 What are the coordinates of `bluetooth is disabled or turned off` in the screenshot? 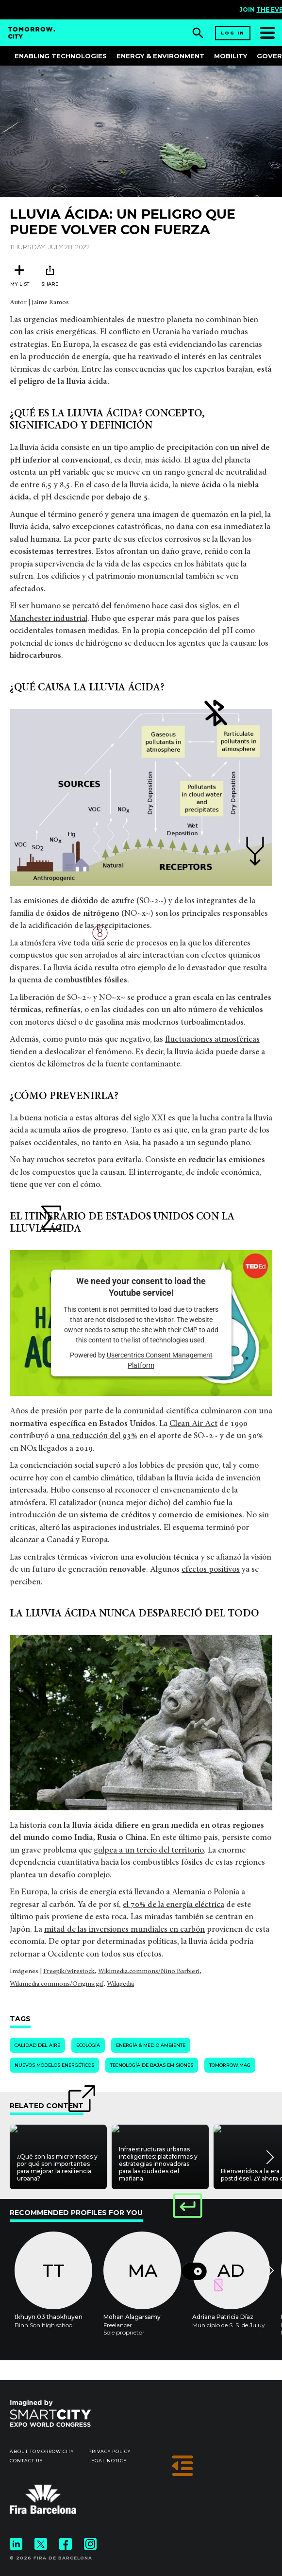 It's located at (215, 713).